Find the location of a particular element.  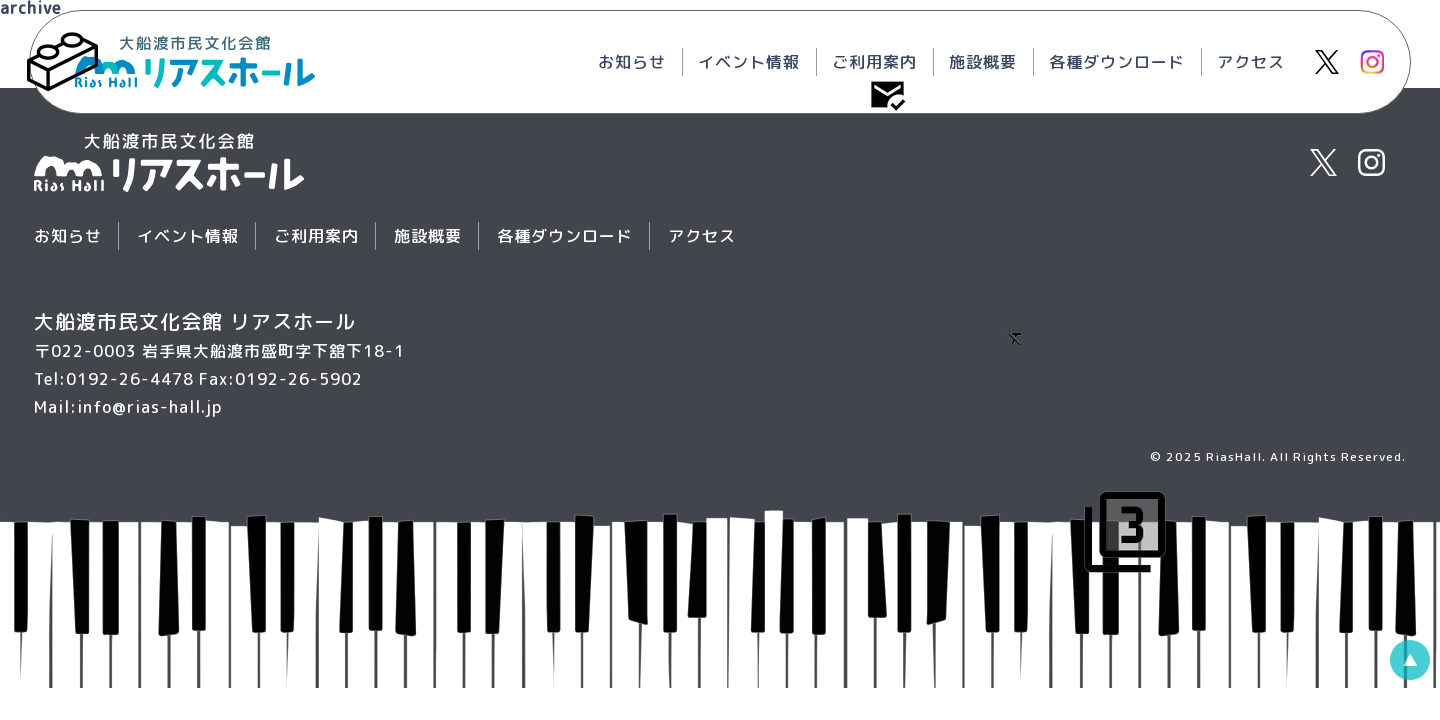

mark email as read is located at coordinates (887, 94).